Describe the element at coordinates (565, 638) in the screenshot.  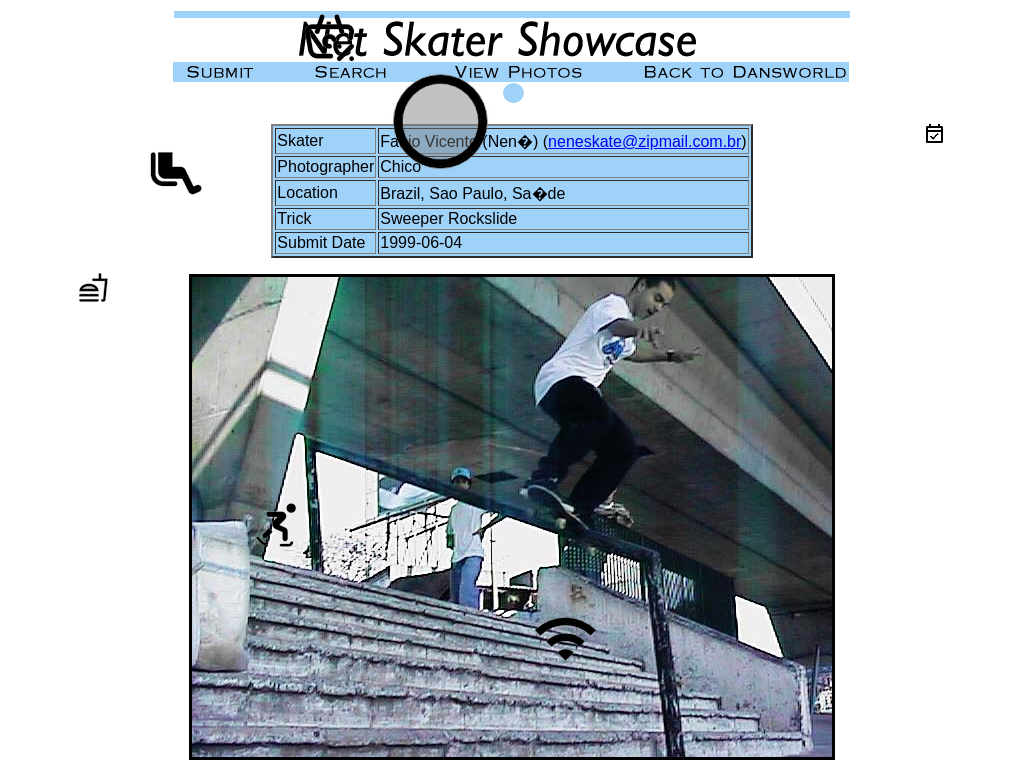
I see `indicates active wifi connection` at that location.